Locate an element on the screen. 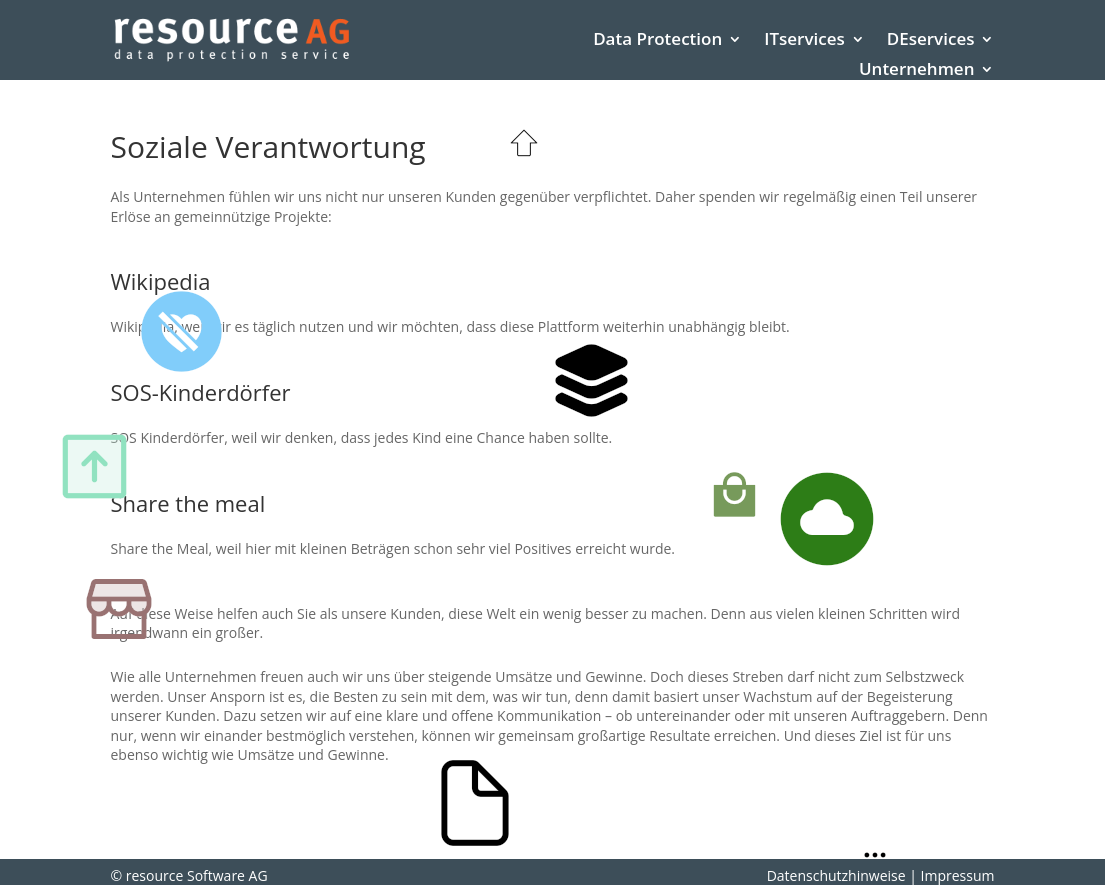  view or manage layers is located at coordinates (591, 380).